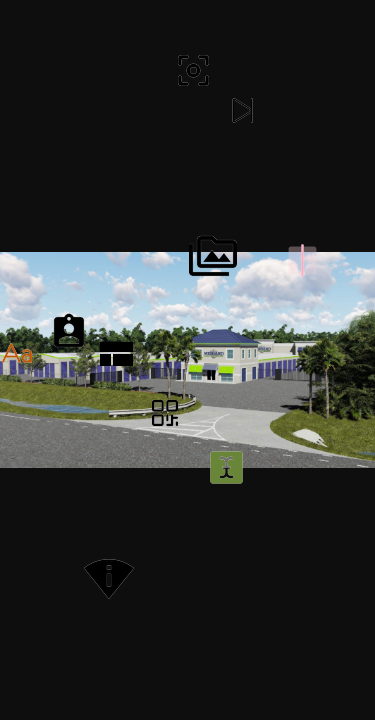 Image resolution: width=375 pixels, height=720 pixels. What do you see at coordinates (302, 260) in the screenshot?
I see `visual separator between UI elements` at bounding box center [302, 260].